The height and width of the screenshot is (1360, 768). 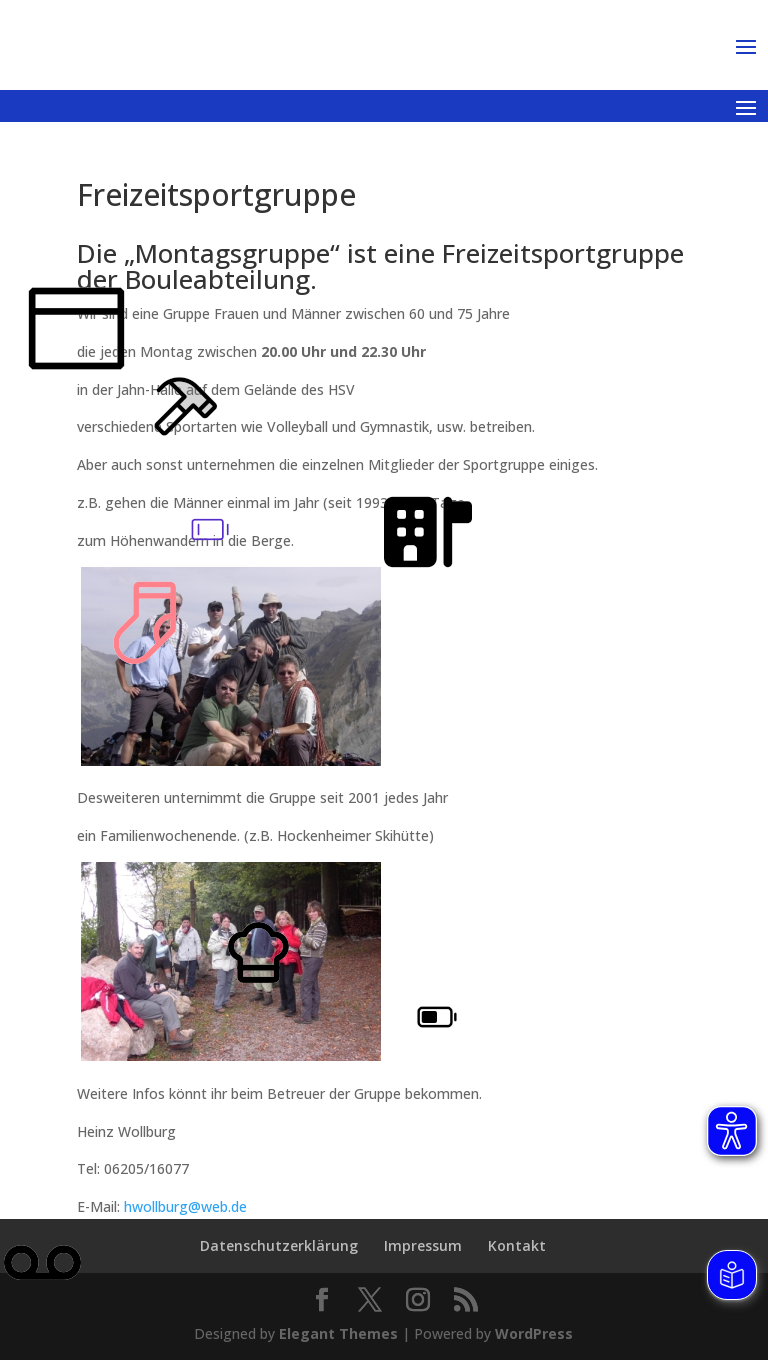 What do you see at coordinates (76, 328) in the screenshot?
I see `open in a new window` at bounding box center [76, 328].